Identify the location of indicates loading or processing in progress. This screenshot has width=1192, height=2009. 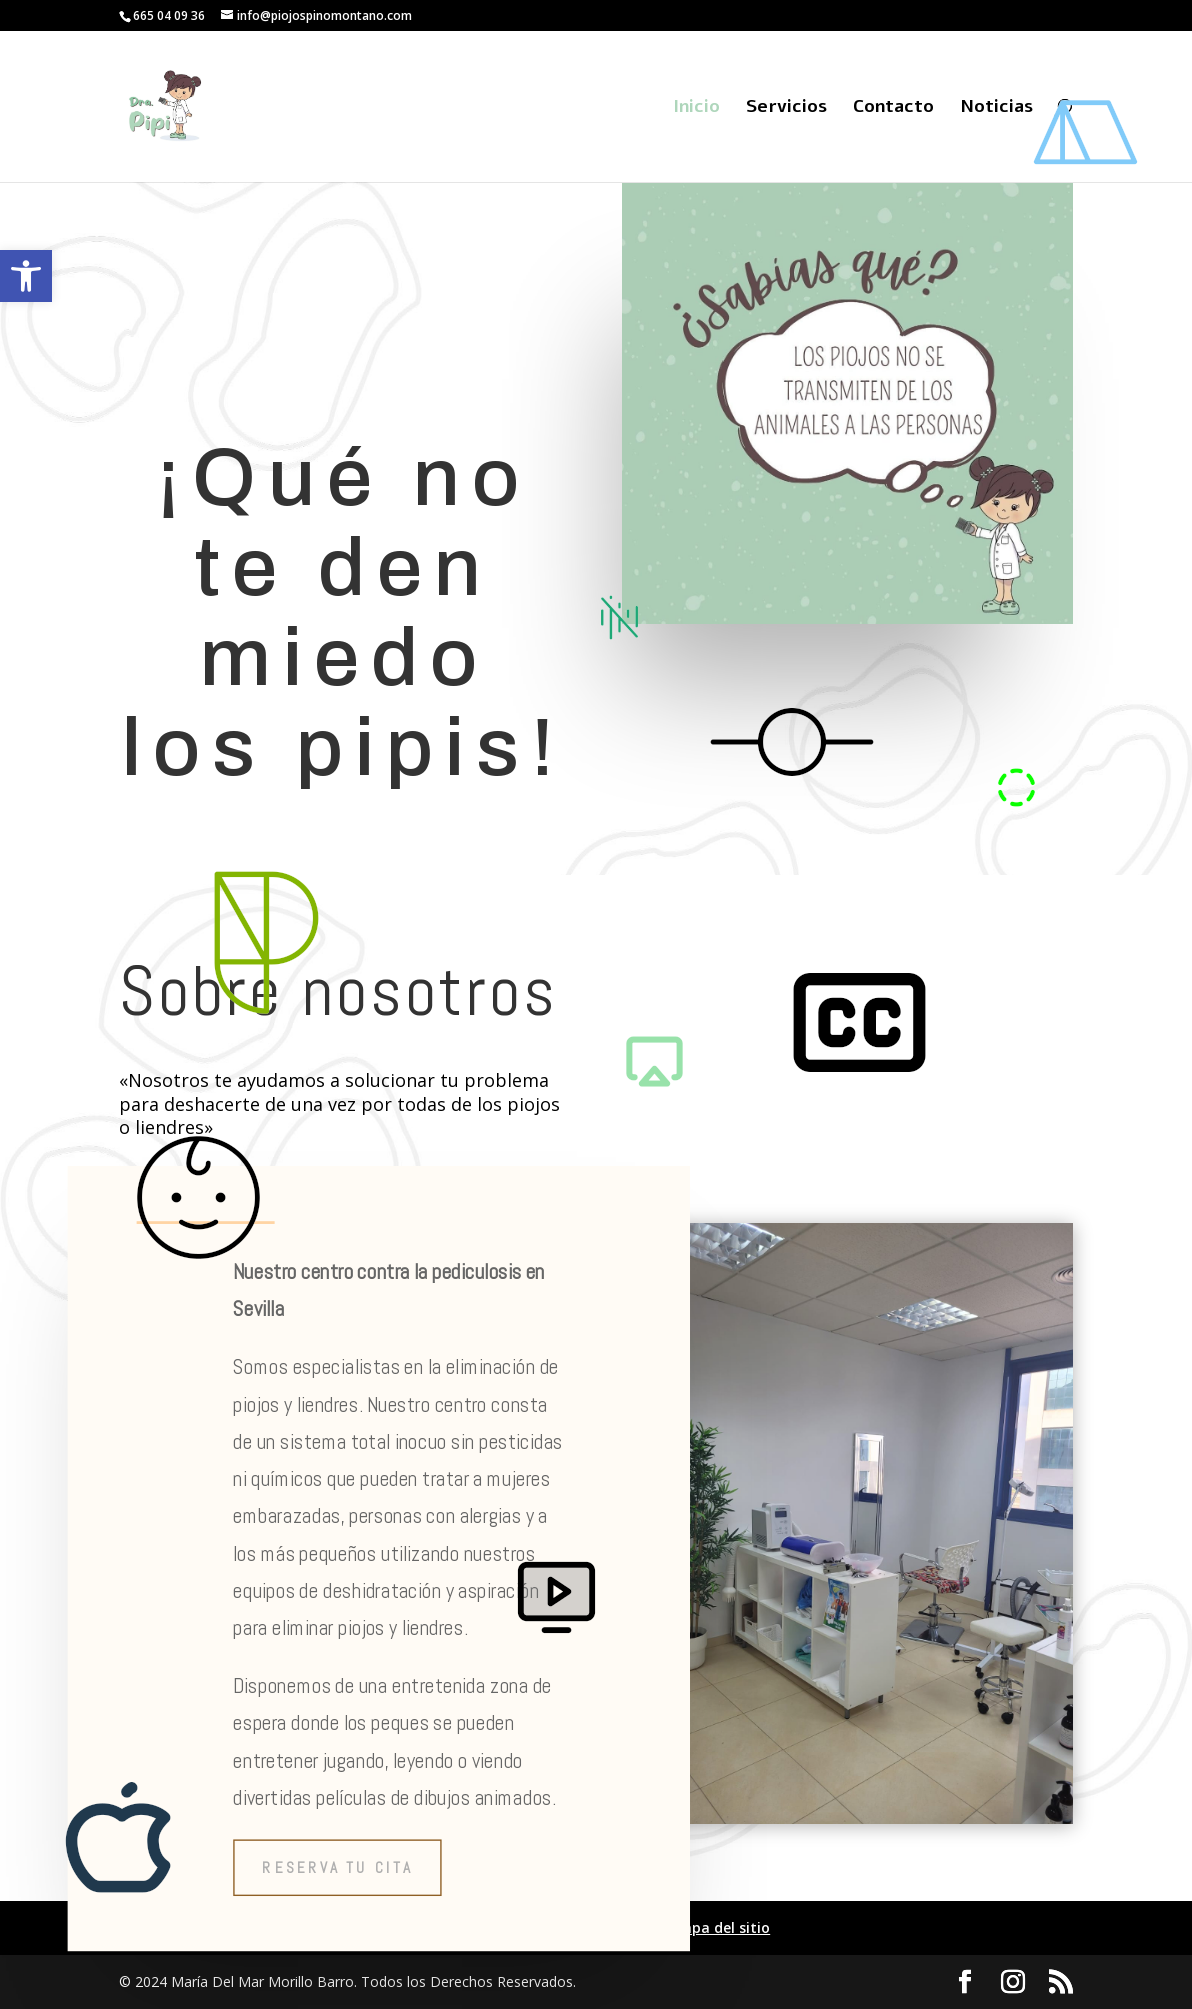
(1016, 787).